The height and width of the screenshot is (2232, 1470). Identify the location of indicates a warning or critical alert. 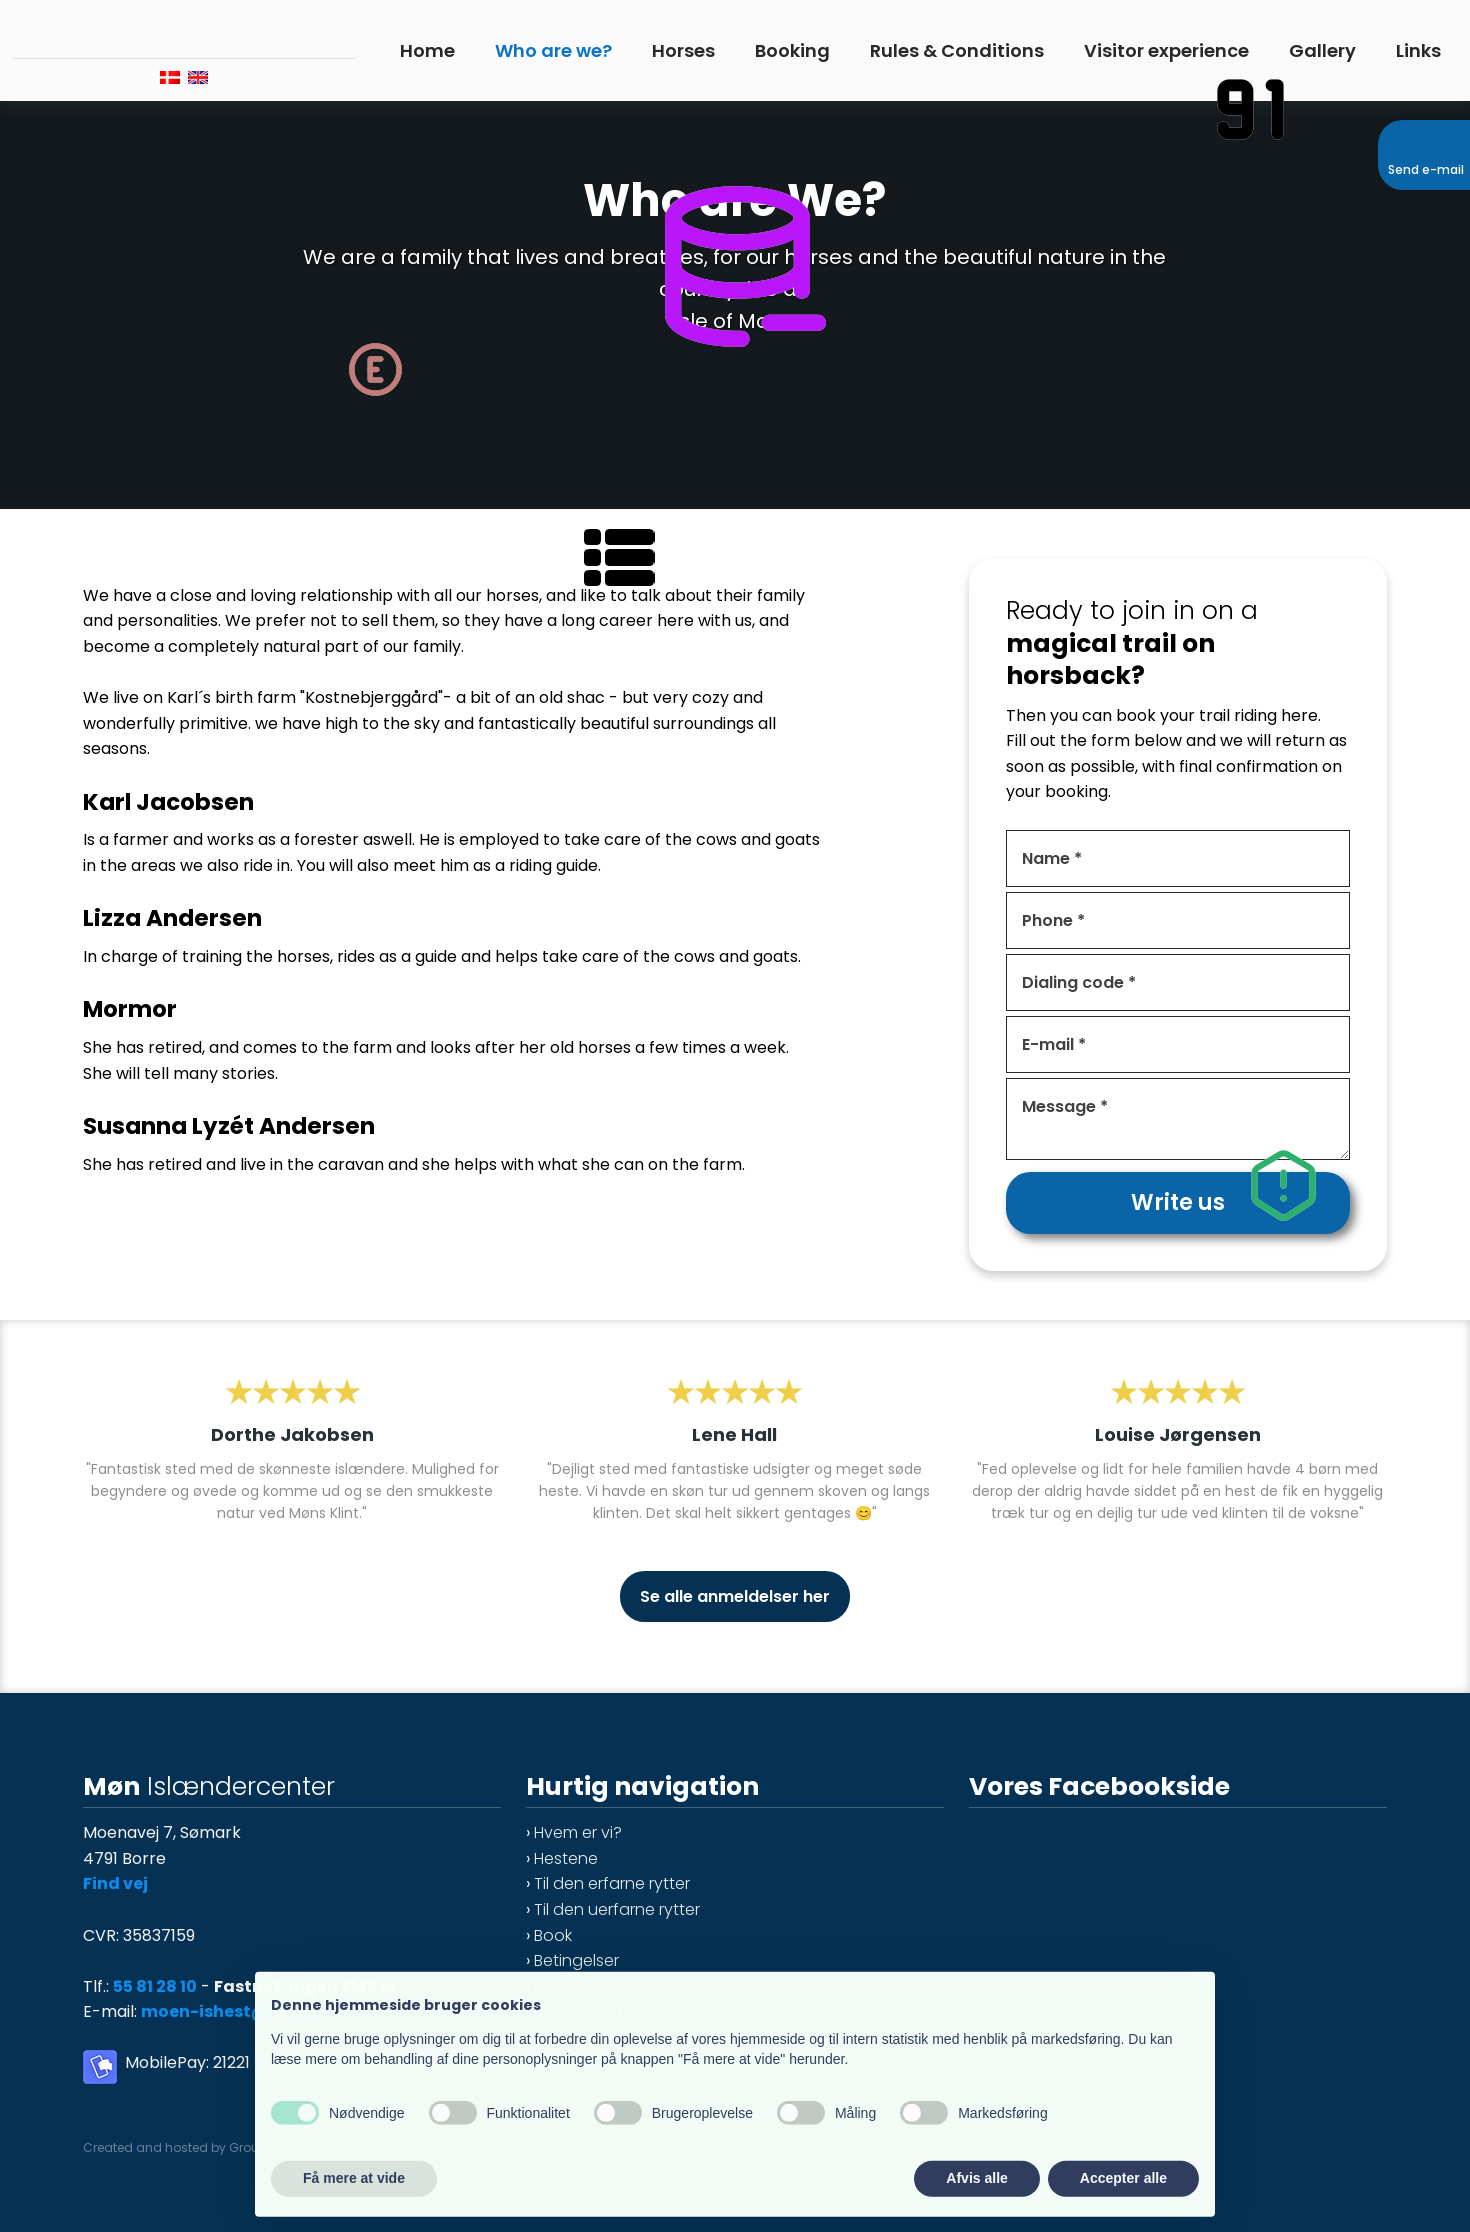
(1283, 1185).